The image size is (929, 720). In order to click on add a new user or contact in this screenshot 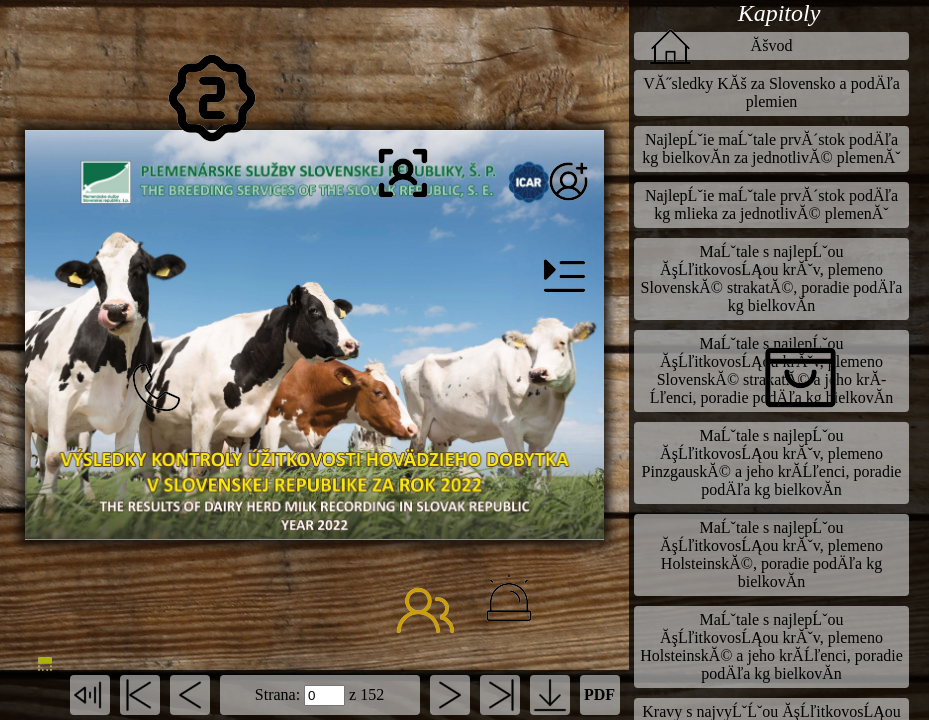, I will do `click(568, 181)`.